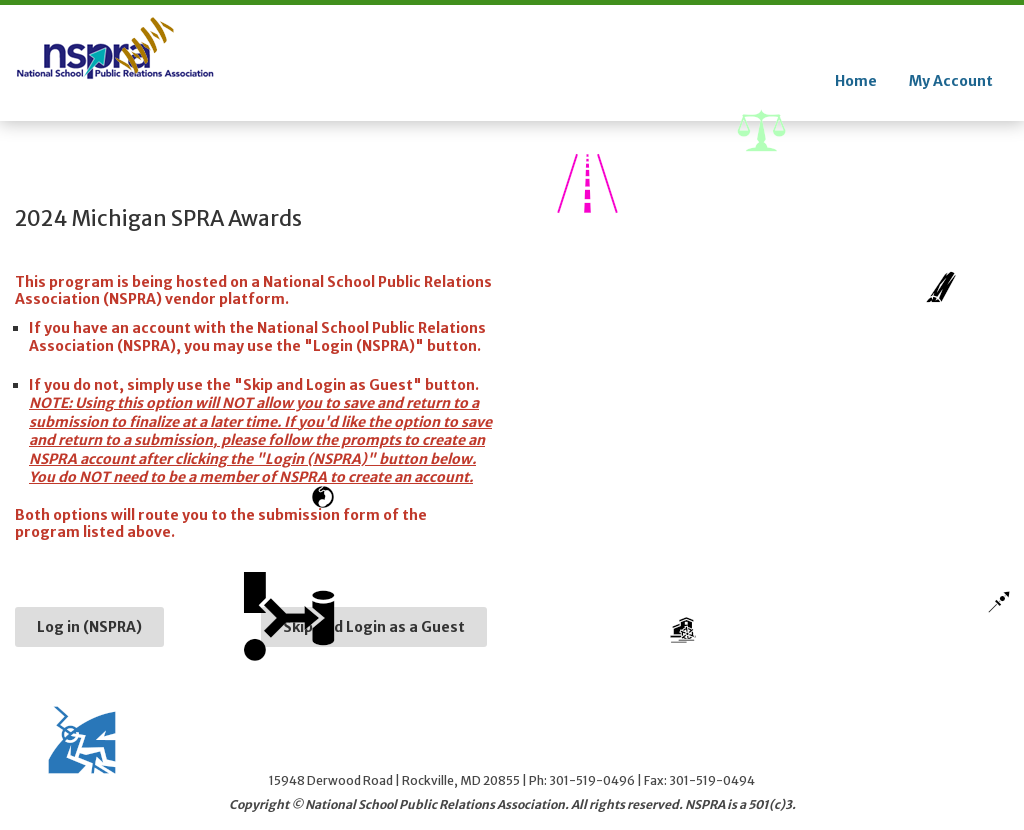 The width and height of the screenshot is (1024, 830). Describe the element at coordinates (761, 129) in the screenshot. I see `access legal or terms of service information` at that location.